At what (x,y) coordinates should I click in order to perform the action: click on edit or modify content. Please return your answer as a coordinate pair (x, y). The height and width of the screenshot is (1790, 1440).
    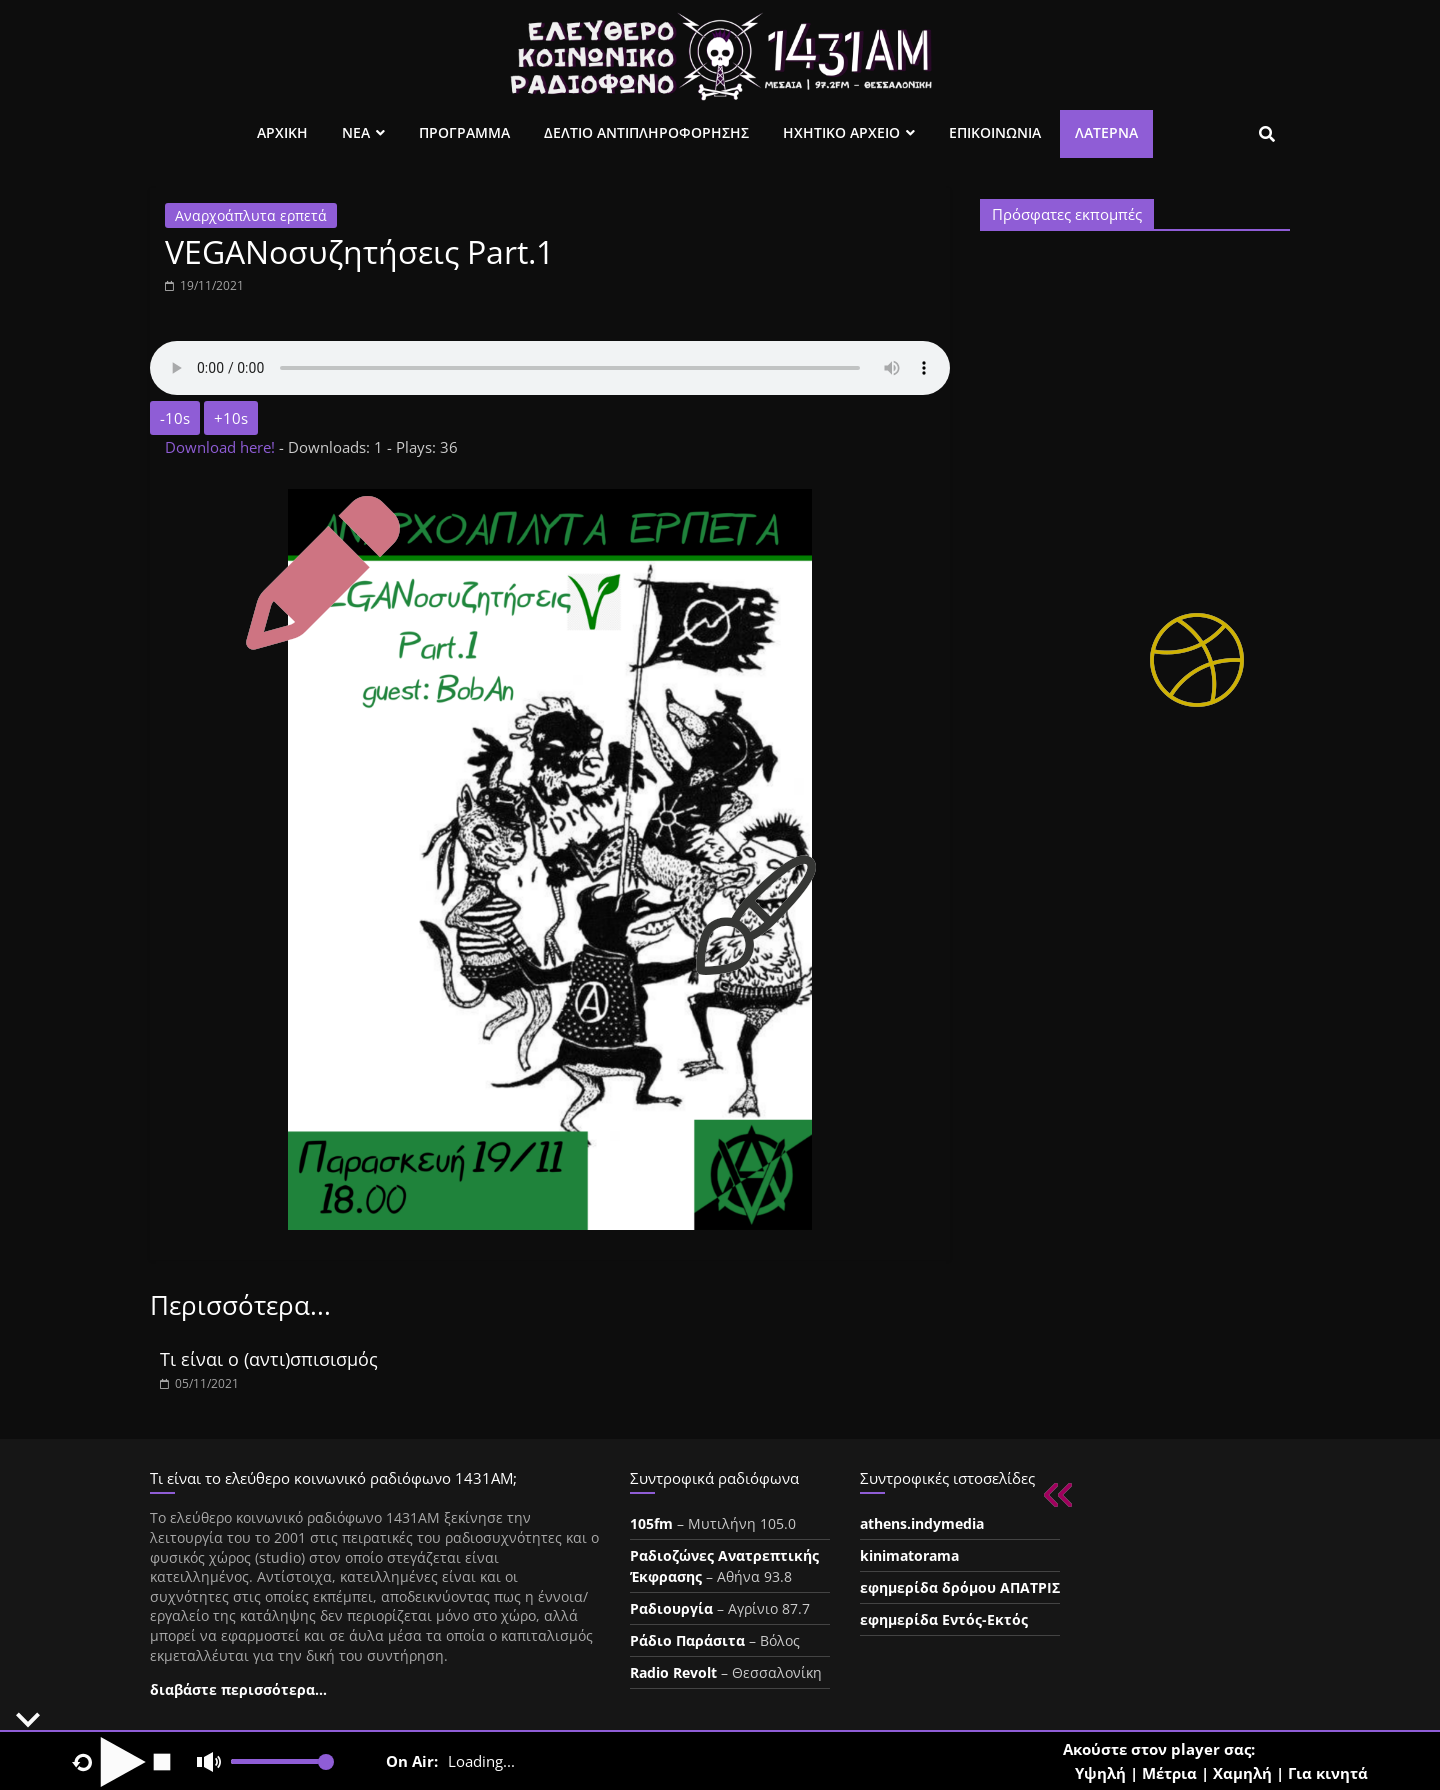
    Looking at the image, I should click on (323, 573).